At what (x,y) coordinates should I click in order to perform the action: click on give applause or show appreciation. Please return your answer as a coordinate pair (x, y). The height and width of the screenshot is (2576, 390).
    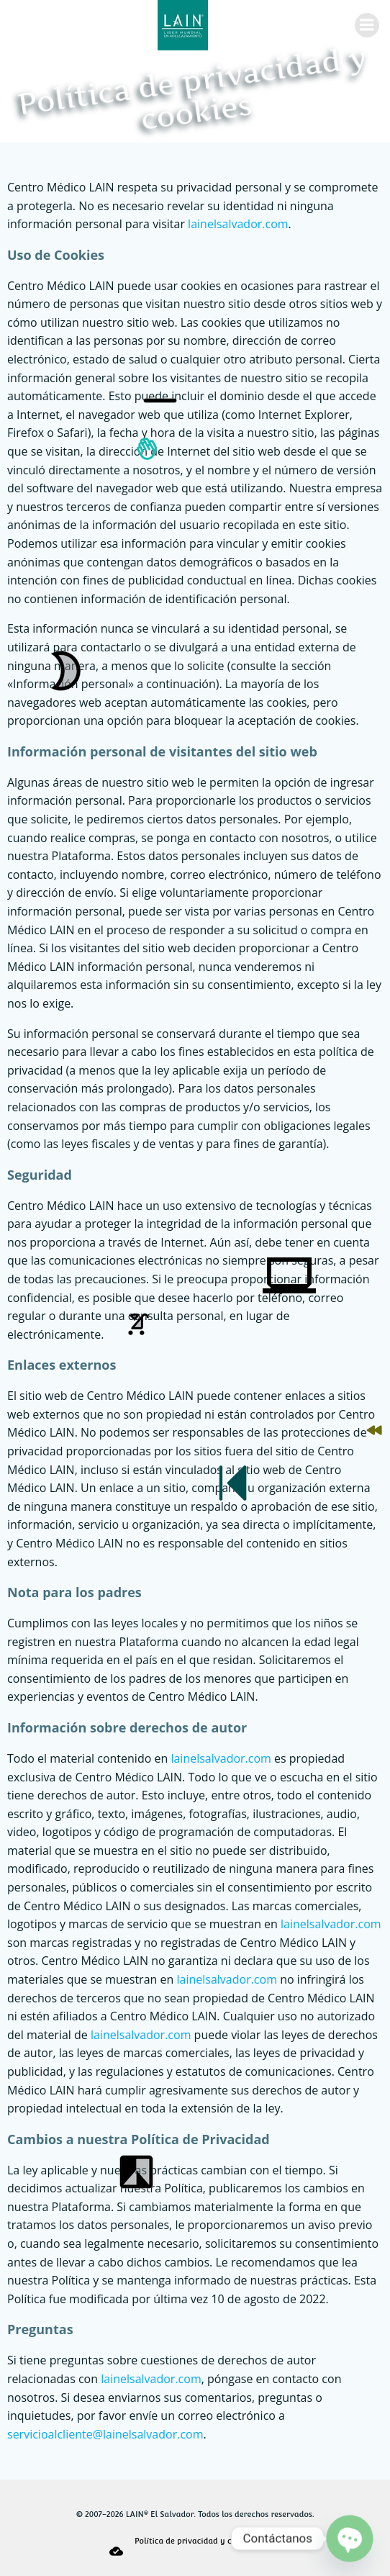
    Looking at the image, I should click on (147, 448).